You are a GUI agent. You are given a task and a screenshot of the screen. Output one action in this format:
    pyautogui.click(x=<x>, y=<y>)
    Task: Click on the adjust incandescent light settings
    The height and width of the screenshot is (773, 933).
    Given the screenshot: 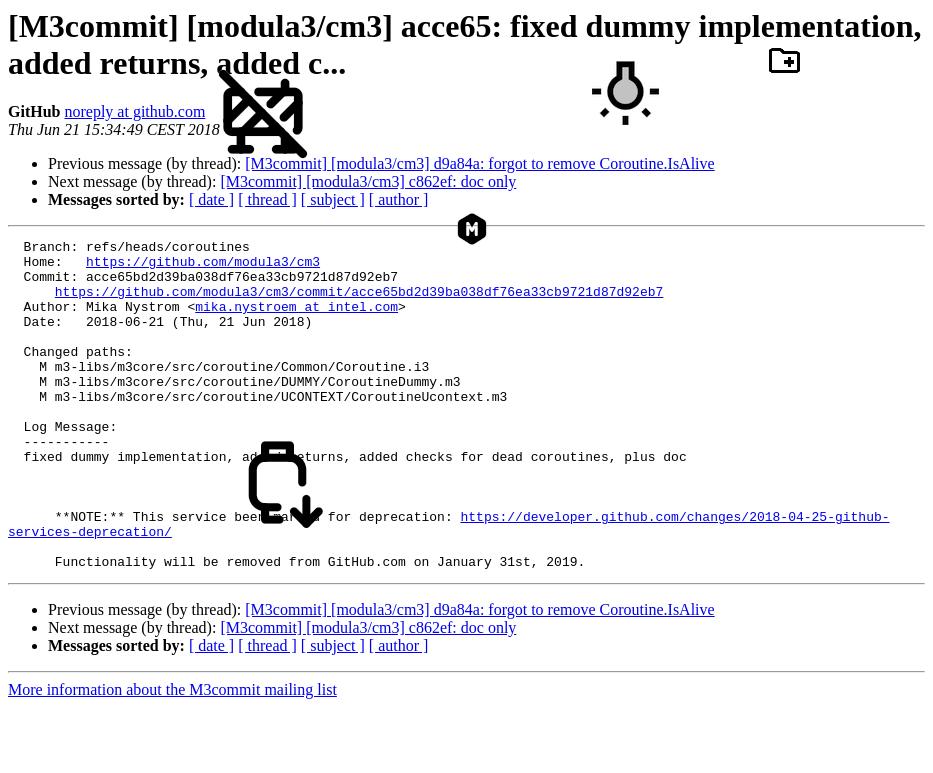 What is the action you would take?
    pyautogui.click(x=625, y=91)
    